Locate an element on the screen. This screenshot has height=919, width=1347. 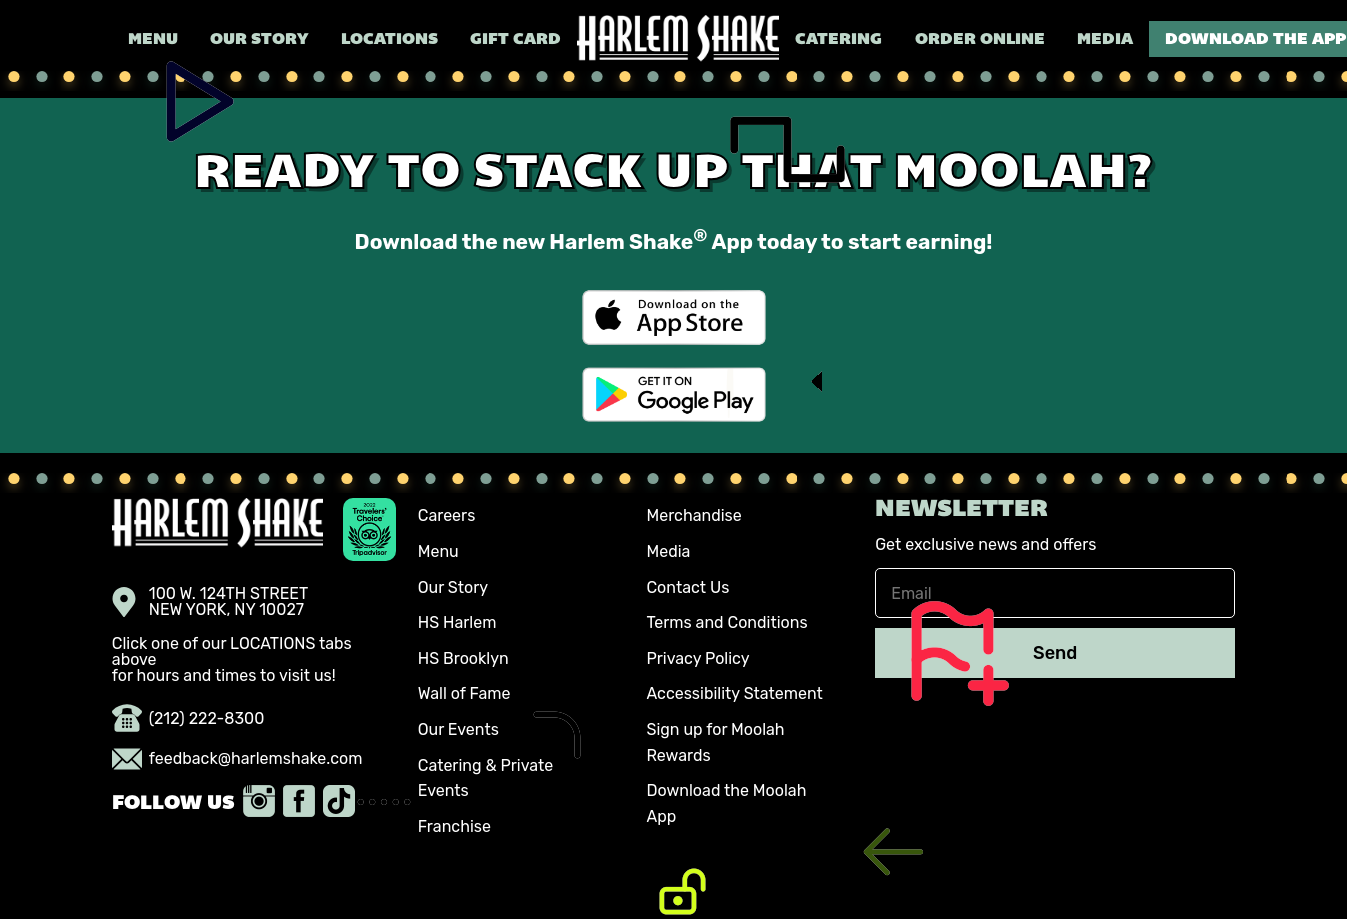
navigate to the previous item or screen is located at coordinates (817, 381).